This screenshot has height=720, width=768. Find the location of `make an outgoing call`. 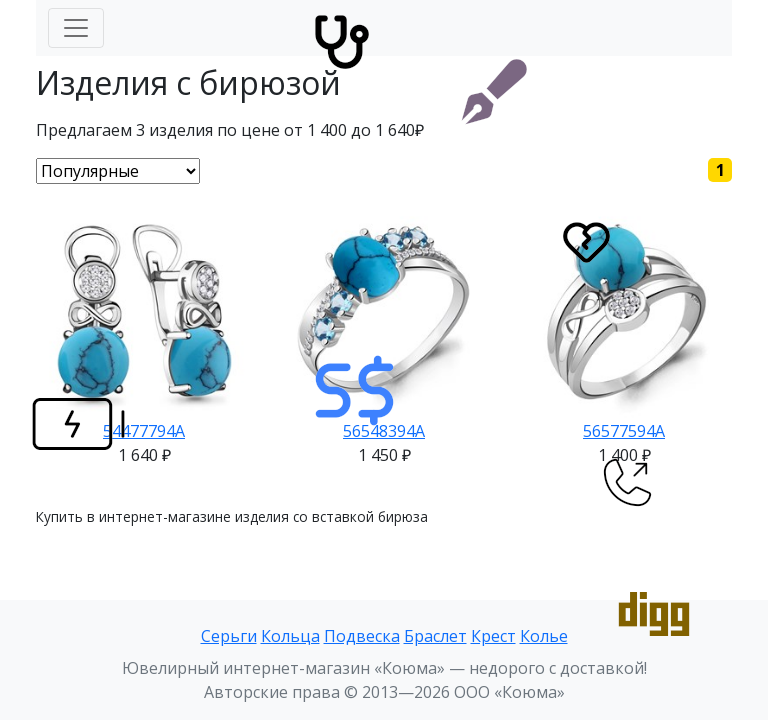

make an outgoing call is located at coordinates (628, 481).